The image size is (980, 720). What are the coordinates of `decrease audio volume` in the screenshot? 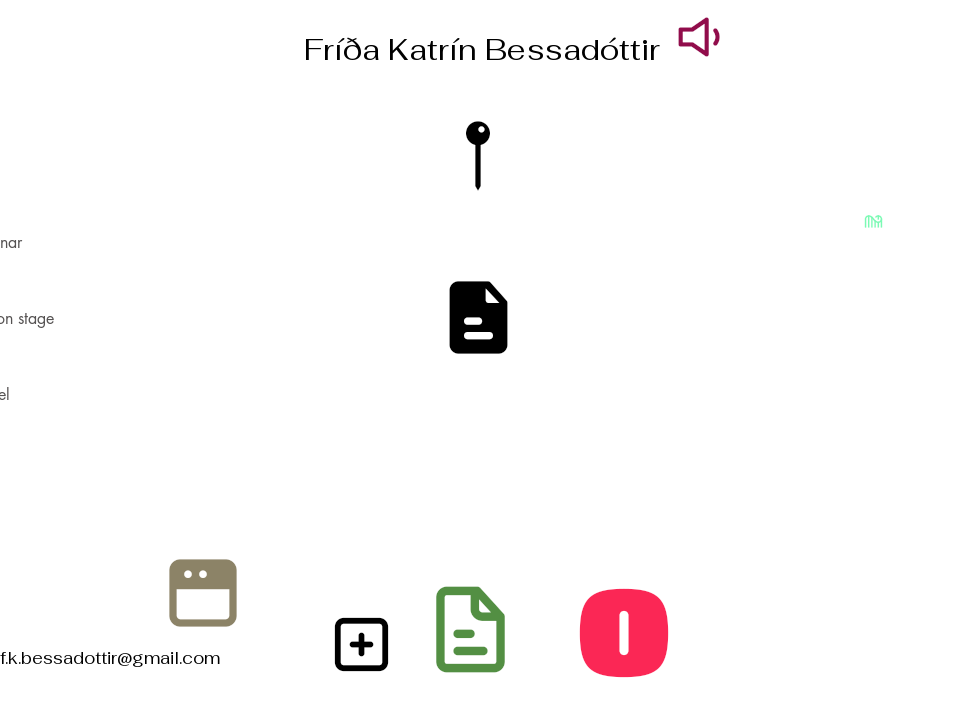 It's located at (698, 37).